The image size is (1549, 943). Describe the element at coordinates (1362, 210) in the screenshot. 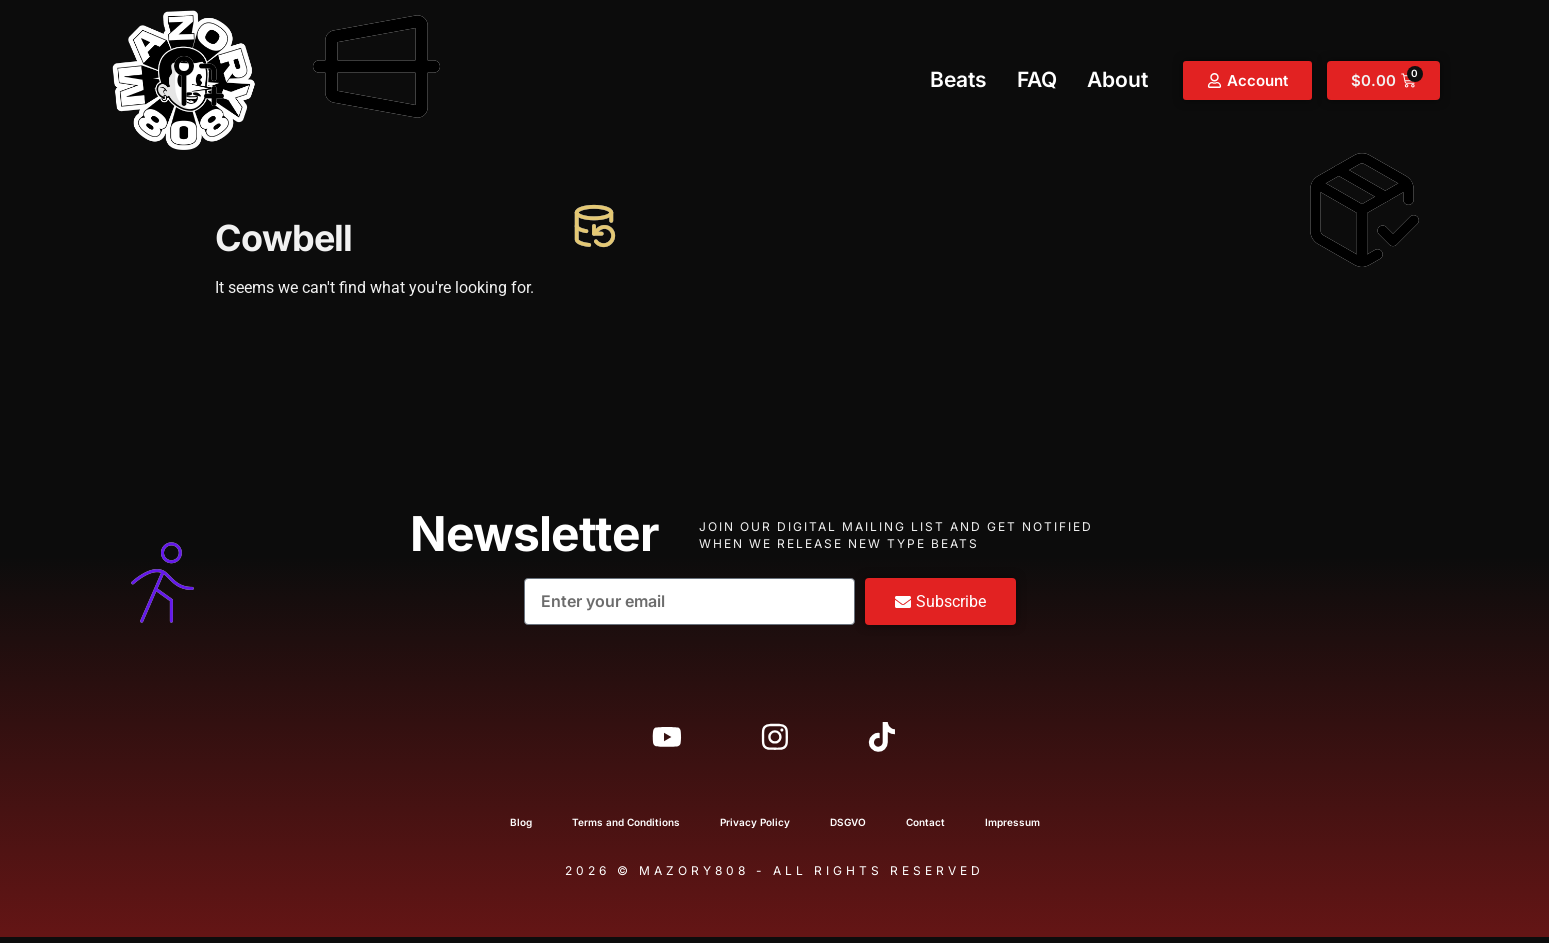

I see `order delivered successfully` at that location.